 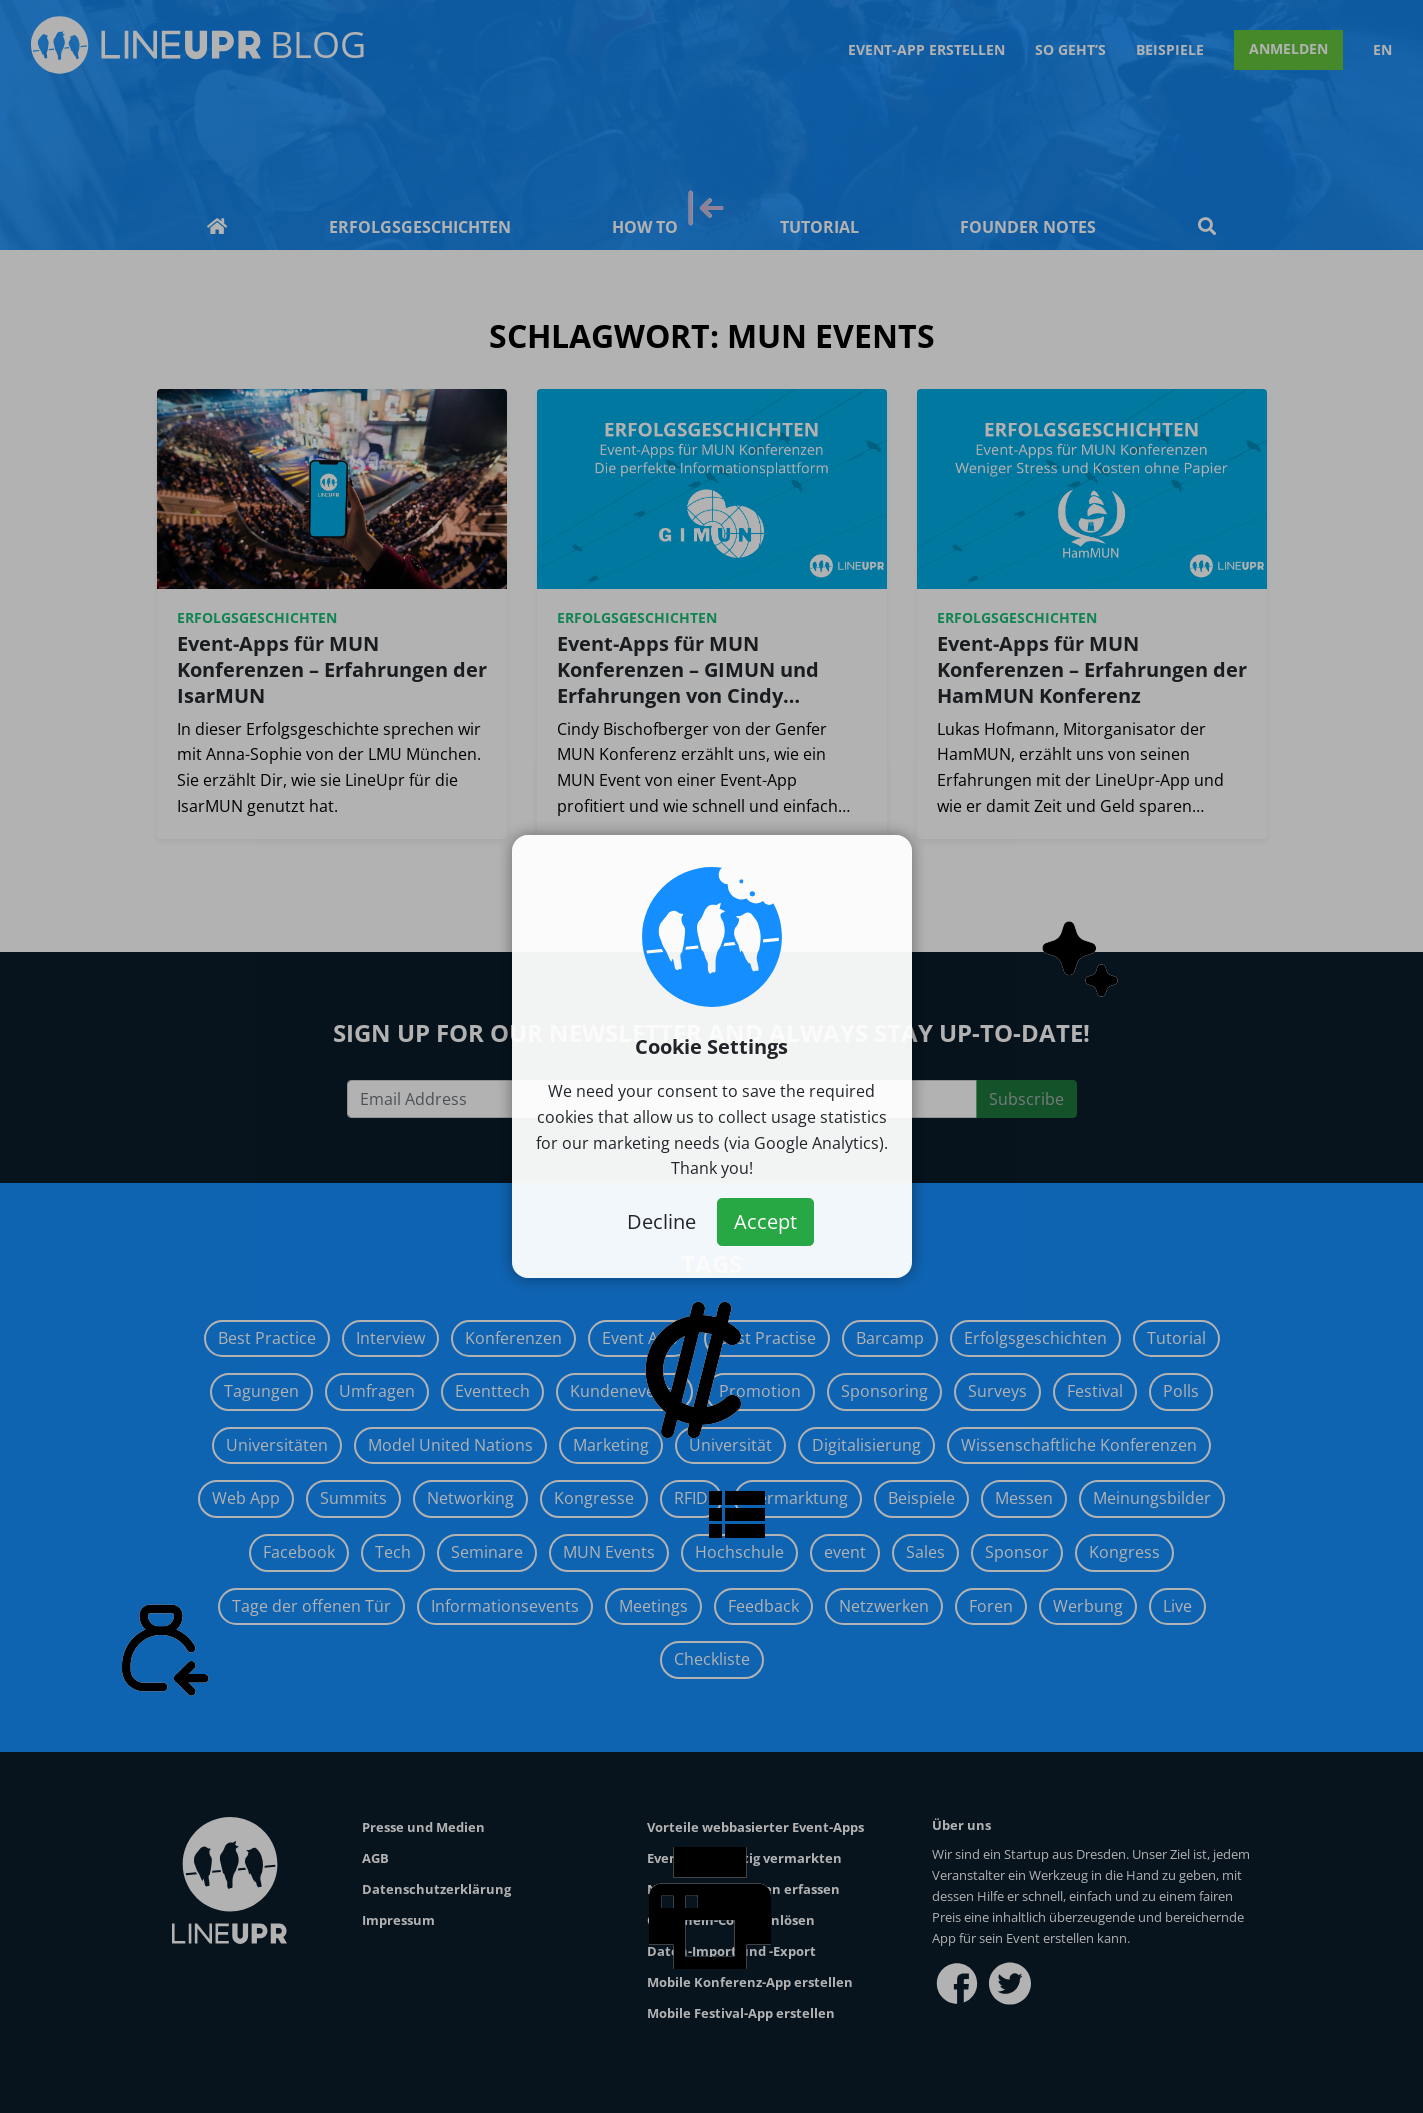 I want to click on print the current document, so click(x=710, y=1908).